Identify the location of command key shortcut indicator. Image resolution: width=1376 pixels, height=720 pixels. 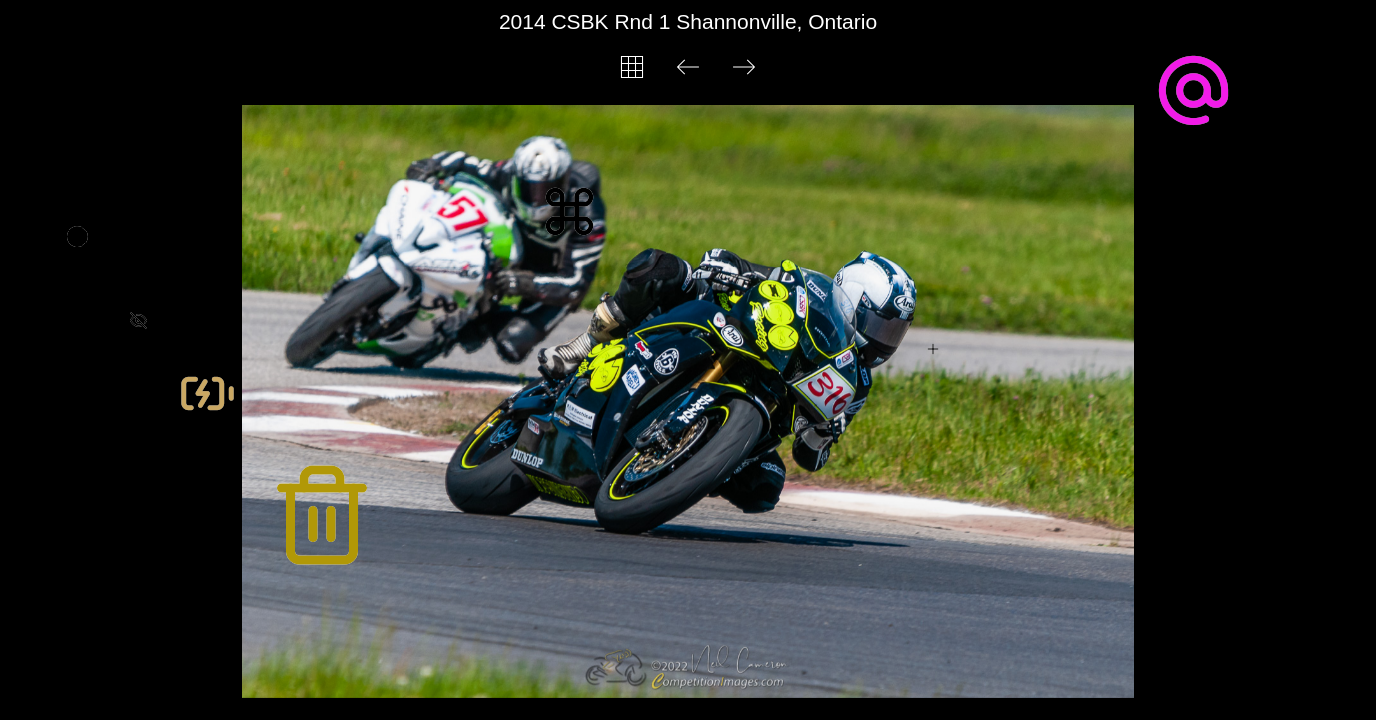
(569, 211).